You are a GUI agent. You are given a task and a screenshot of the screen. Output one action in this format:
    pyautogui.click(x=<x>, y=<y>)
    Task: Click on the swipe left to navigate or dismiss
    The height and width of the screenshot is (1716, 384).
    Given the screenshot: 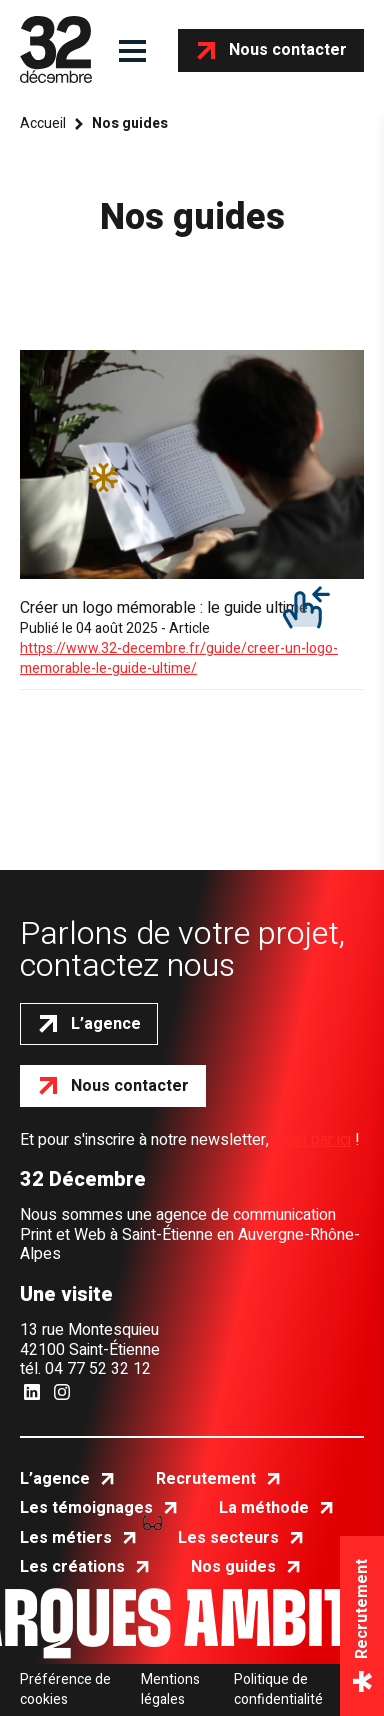 What is the action you would take?
    pyautogui.click(x=304, y=609)
    